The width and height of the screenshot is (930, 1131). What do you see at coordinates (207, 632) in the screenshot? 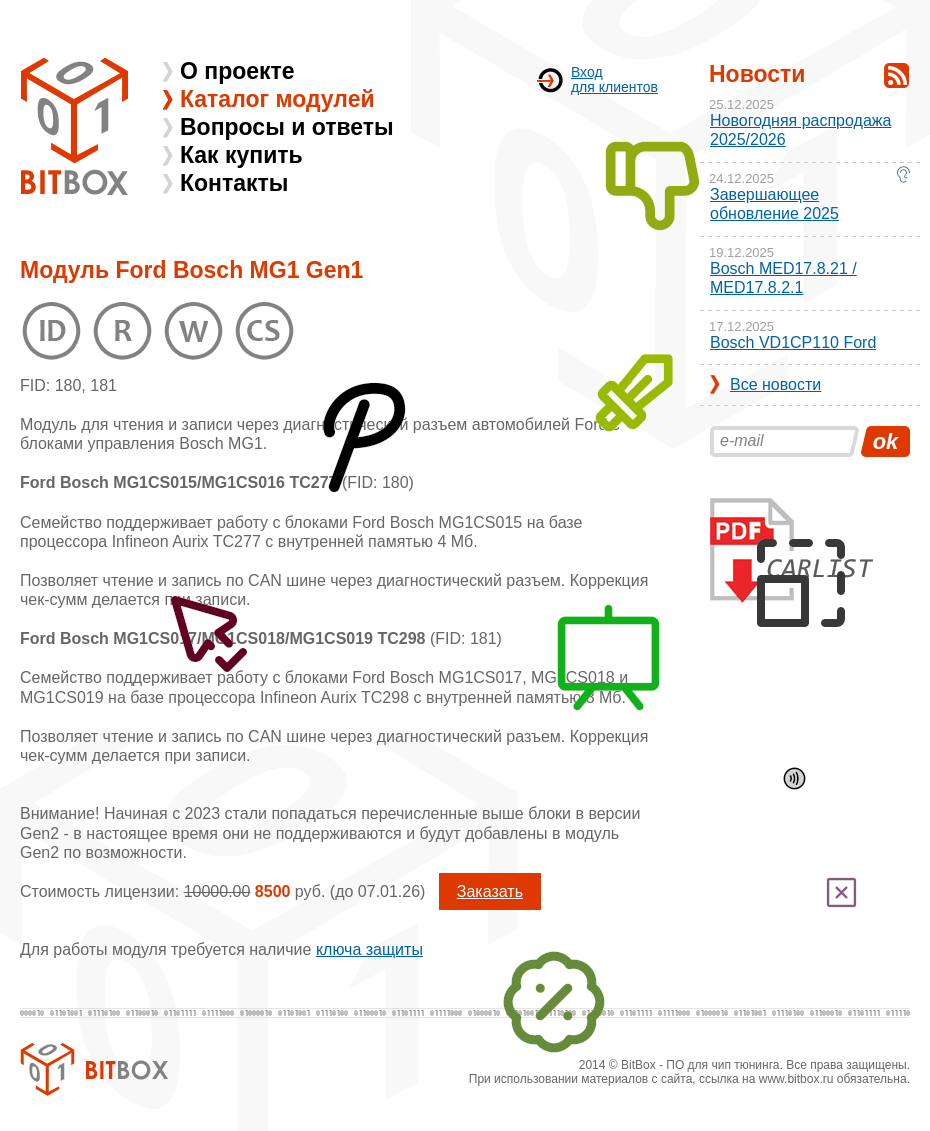
I see `click action confirmed` at bounding box center [207, 632].